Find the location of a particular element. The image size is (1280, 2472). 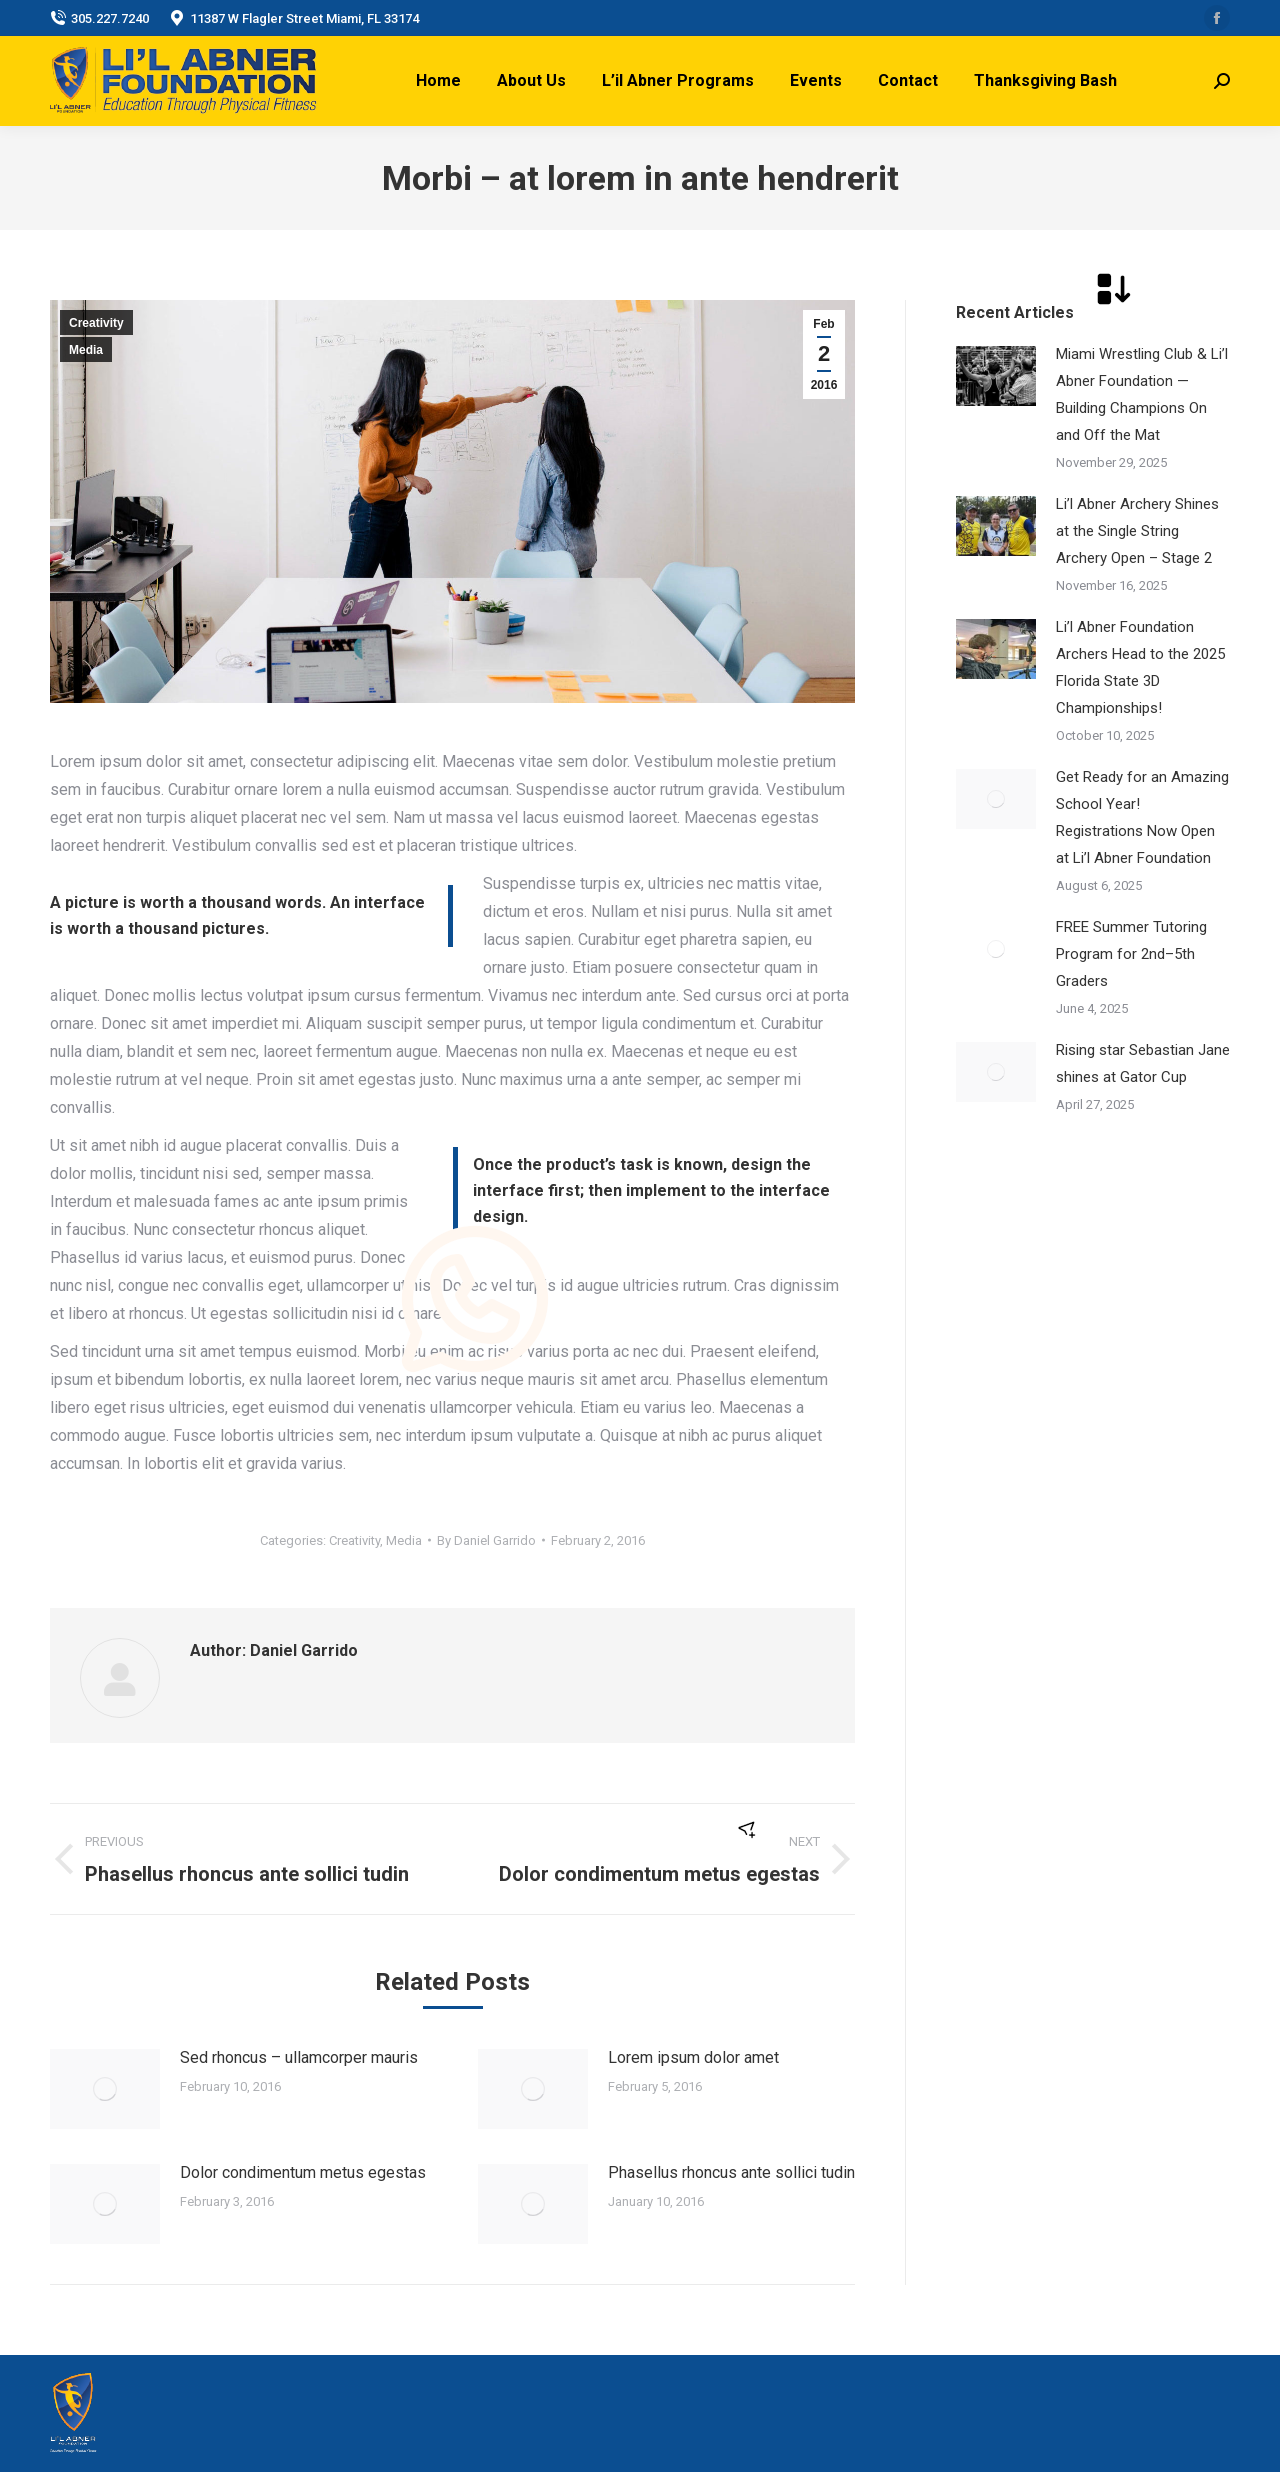

add a new location pin is located at coordinates (746, 1829).